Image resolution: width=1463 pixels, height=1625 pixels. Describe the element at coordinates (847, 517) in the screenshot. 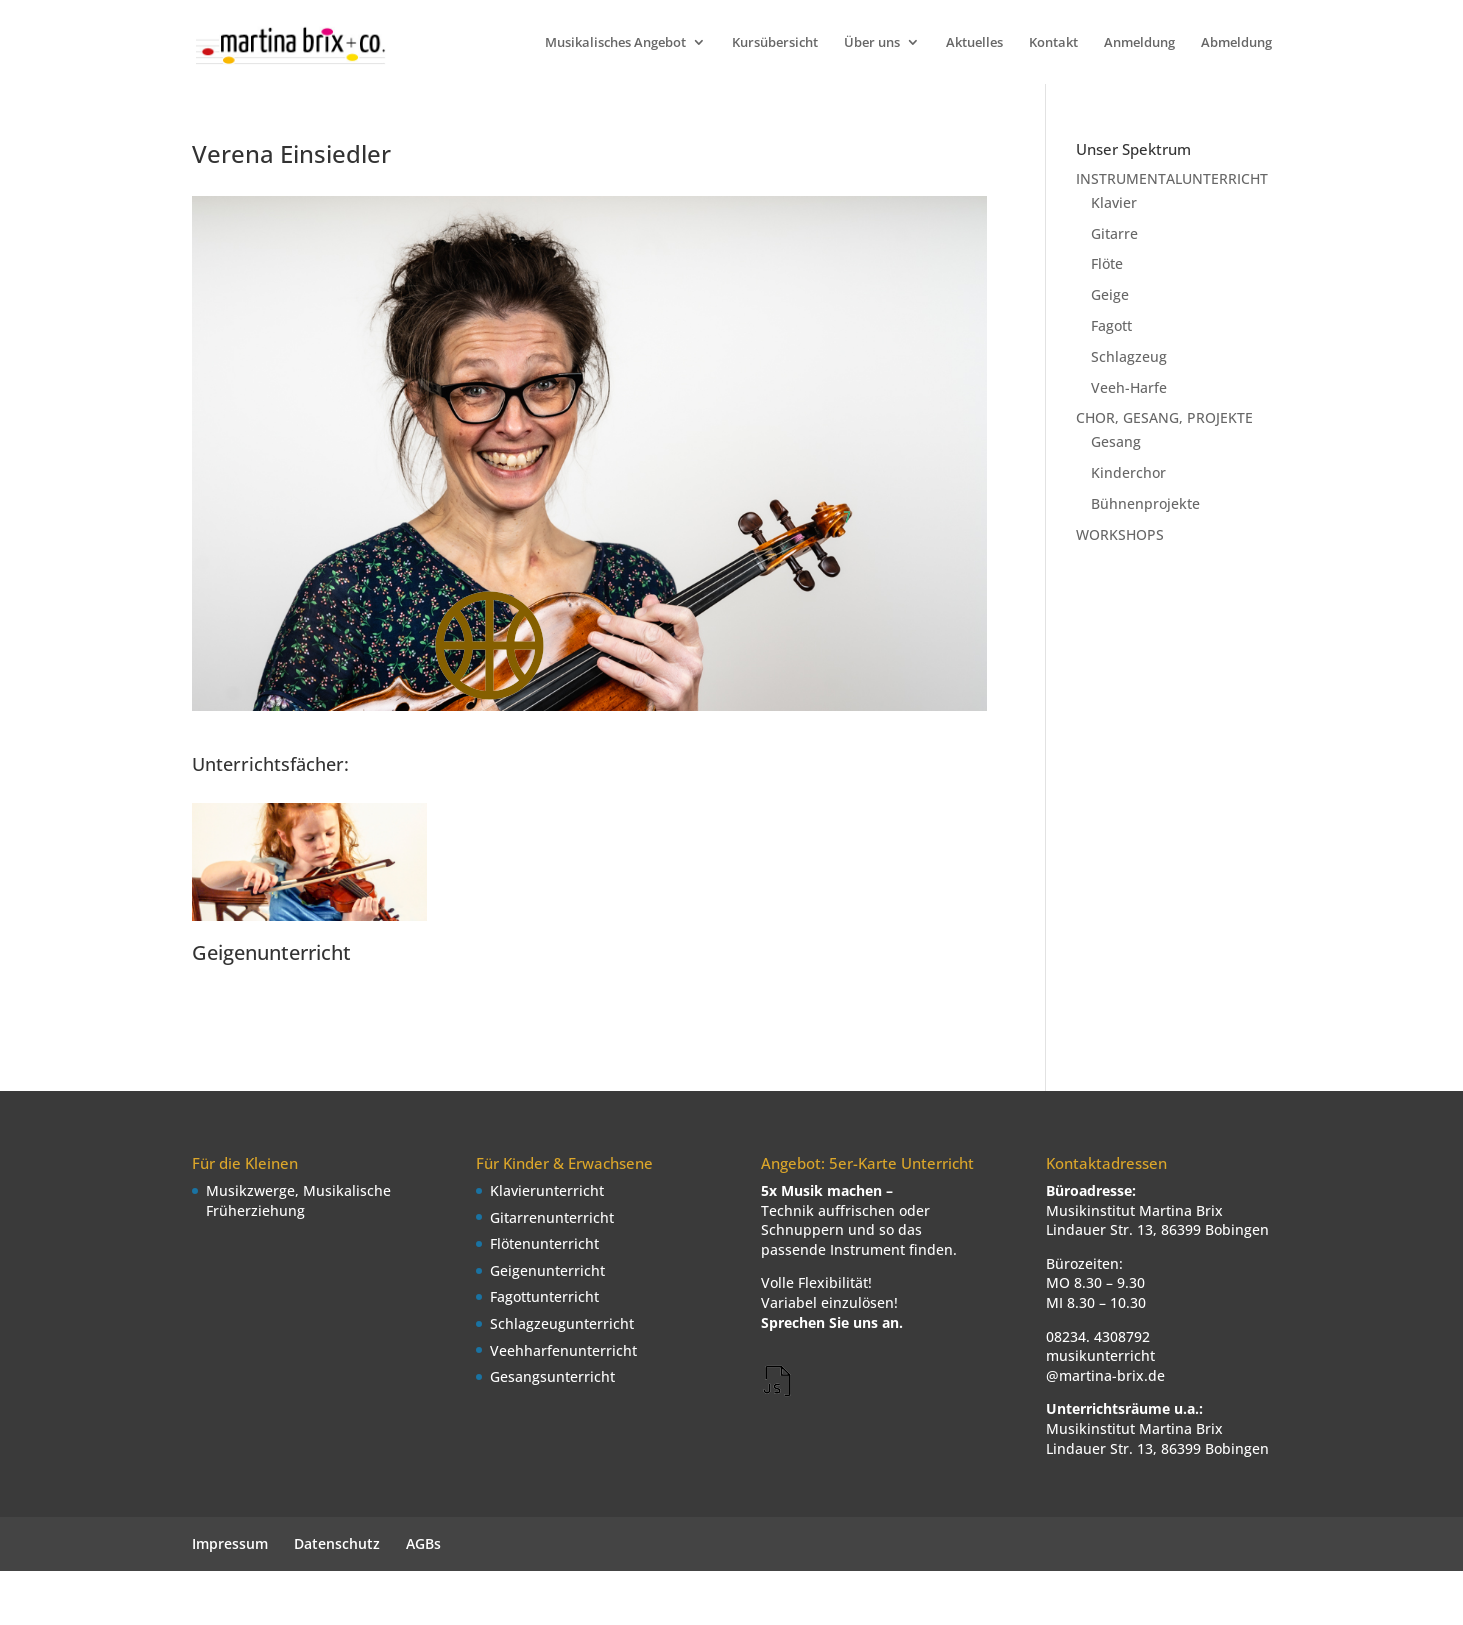

I see `indicates the number seven in a list or ranking` at that location.